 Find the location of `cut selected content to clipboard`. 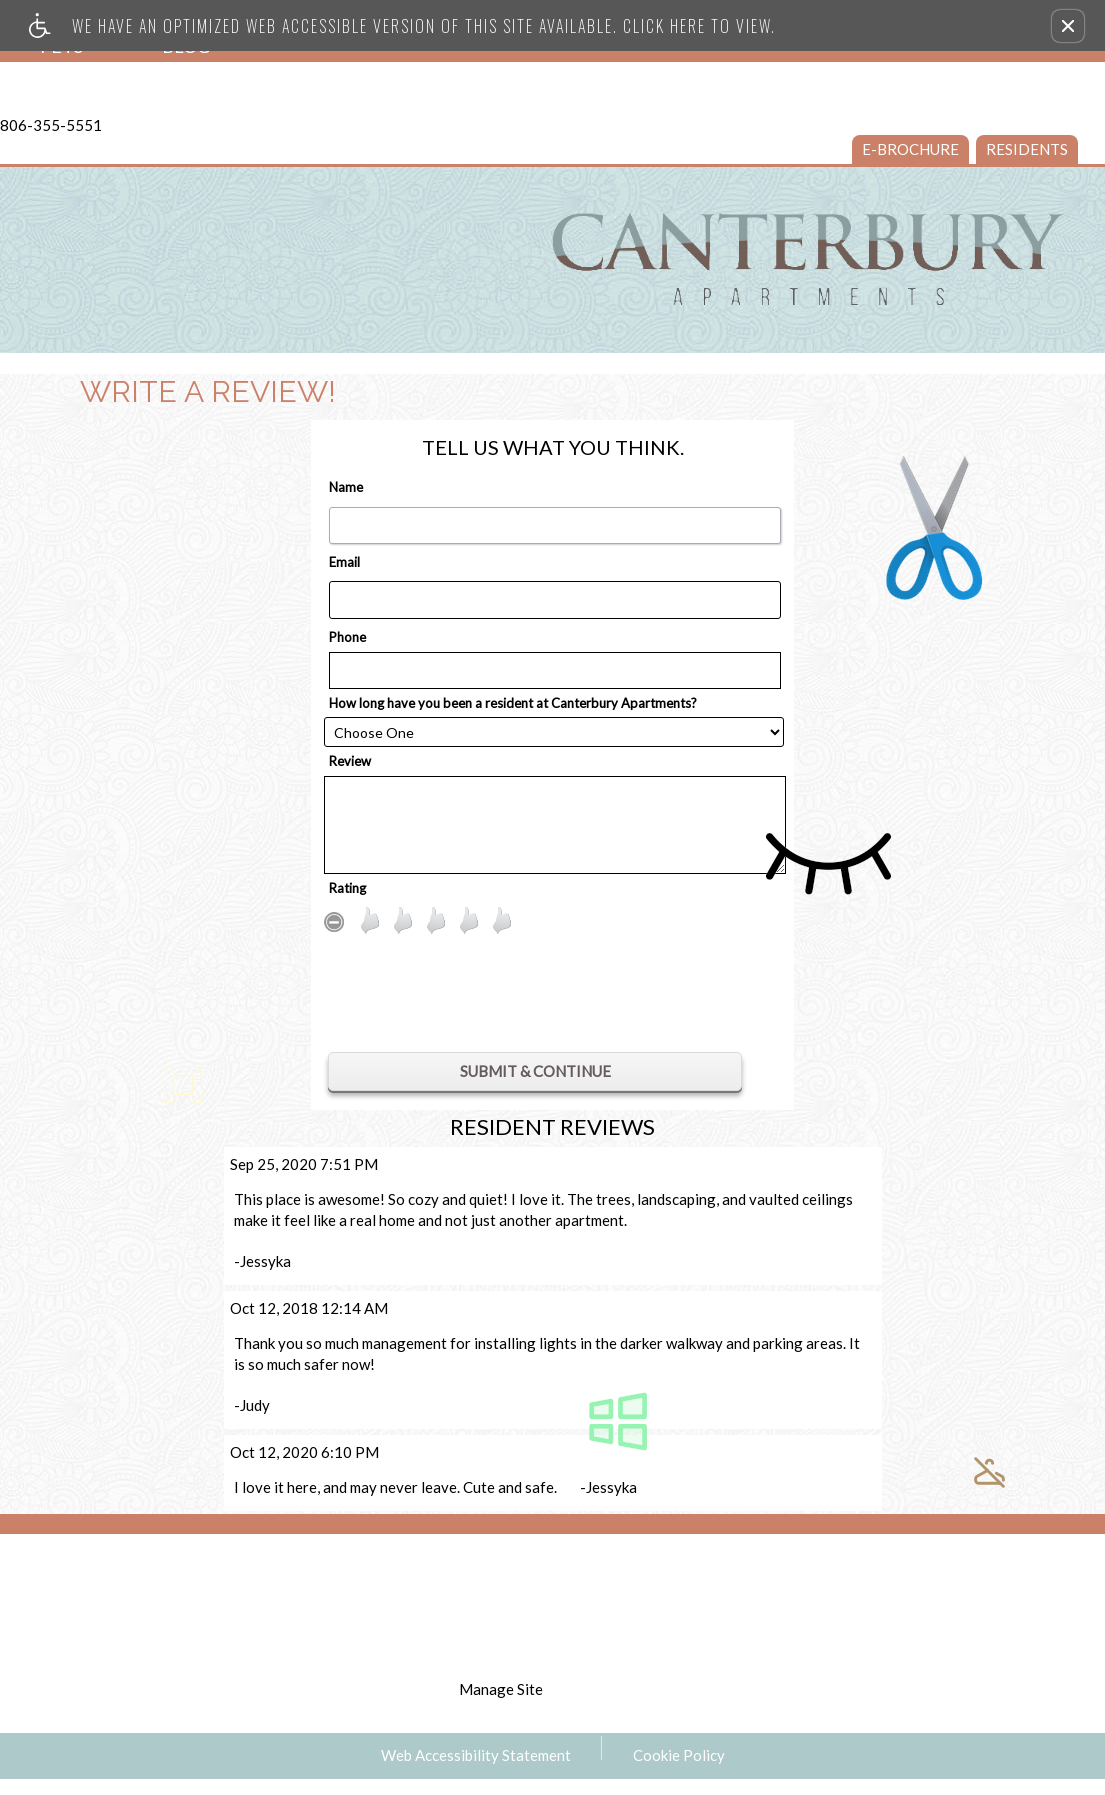

cut selected content to clipboard is located at coordinates (935, 527).